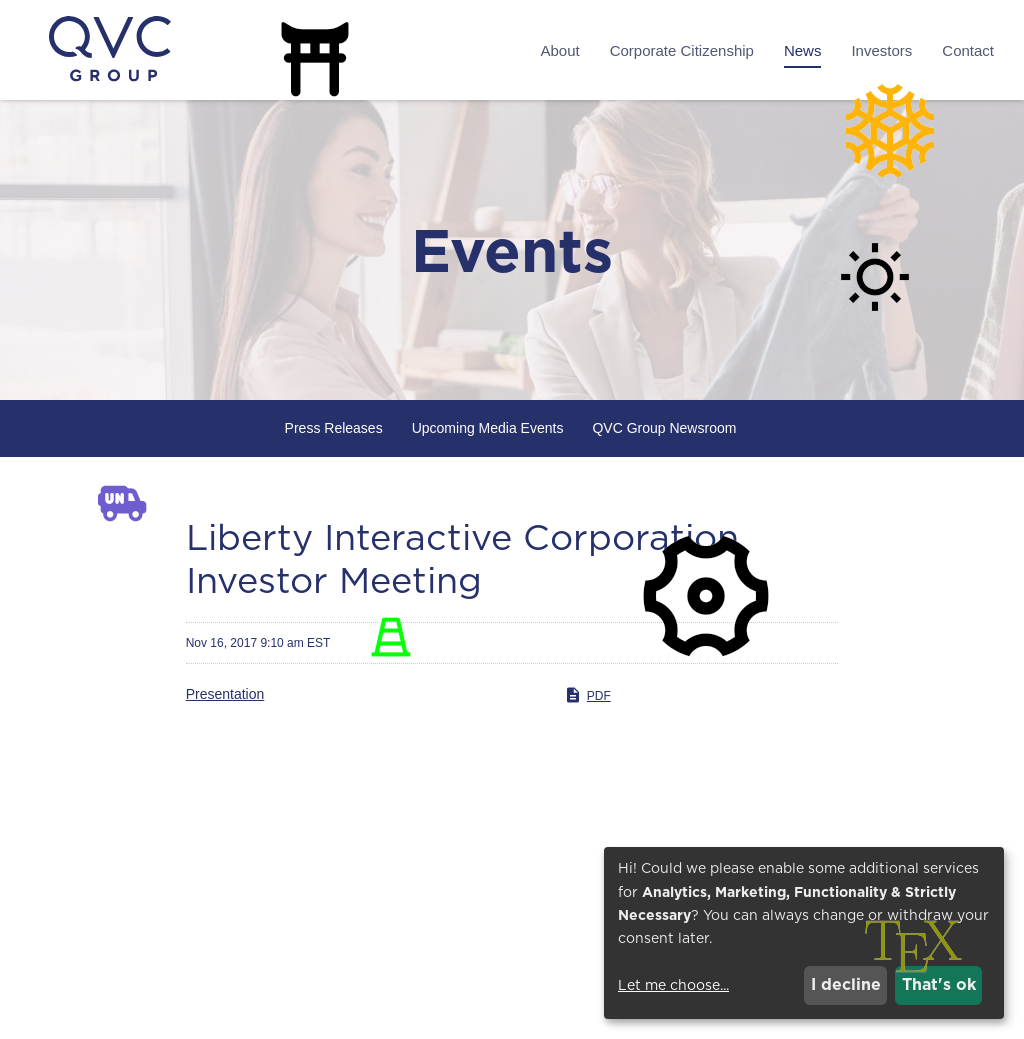 The image size is (1024, 1039). What do you see at coordinates (706, 596) in the screenshot?
I see `access settings or preferences` at bounding box center [706, 596].